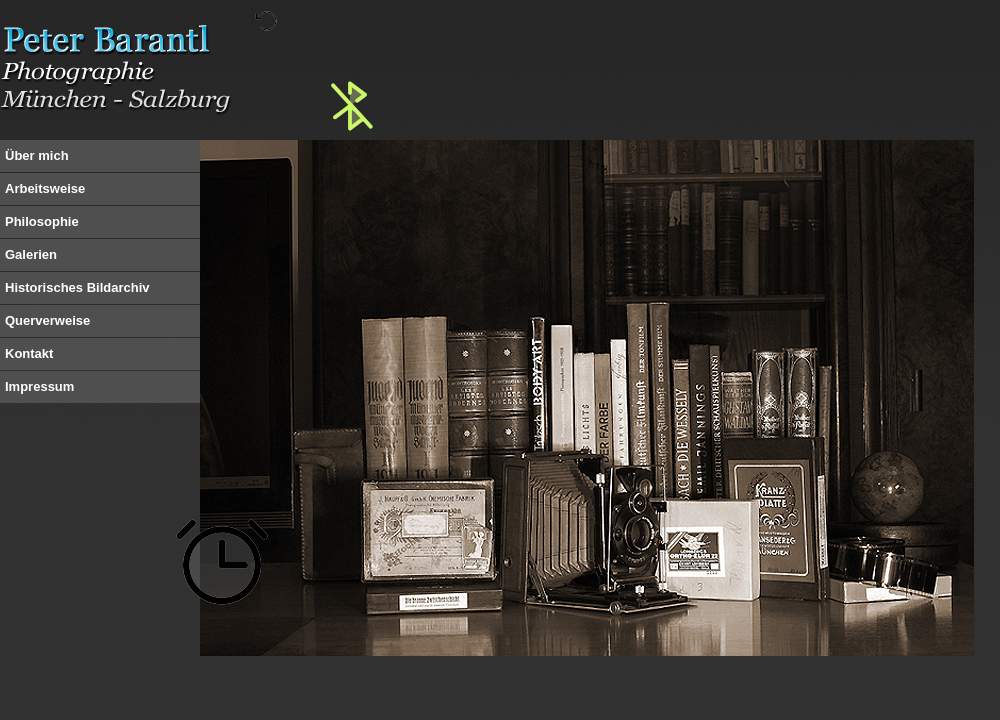  What do you see at coordinates (350, 106) in the screenshot?
I see `bluetooth is disabled or turned off` at bounding box center [350, 106].